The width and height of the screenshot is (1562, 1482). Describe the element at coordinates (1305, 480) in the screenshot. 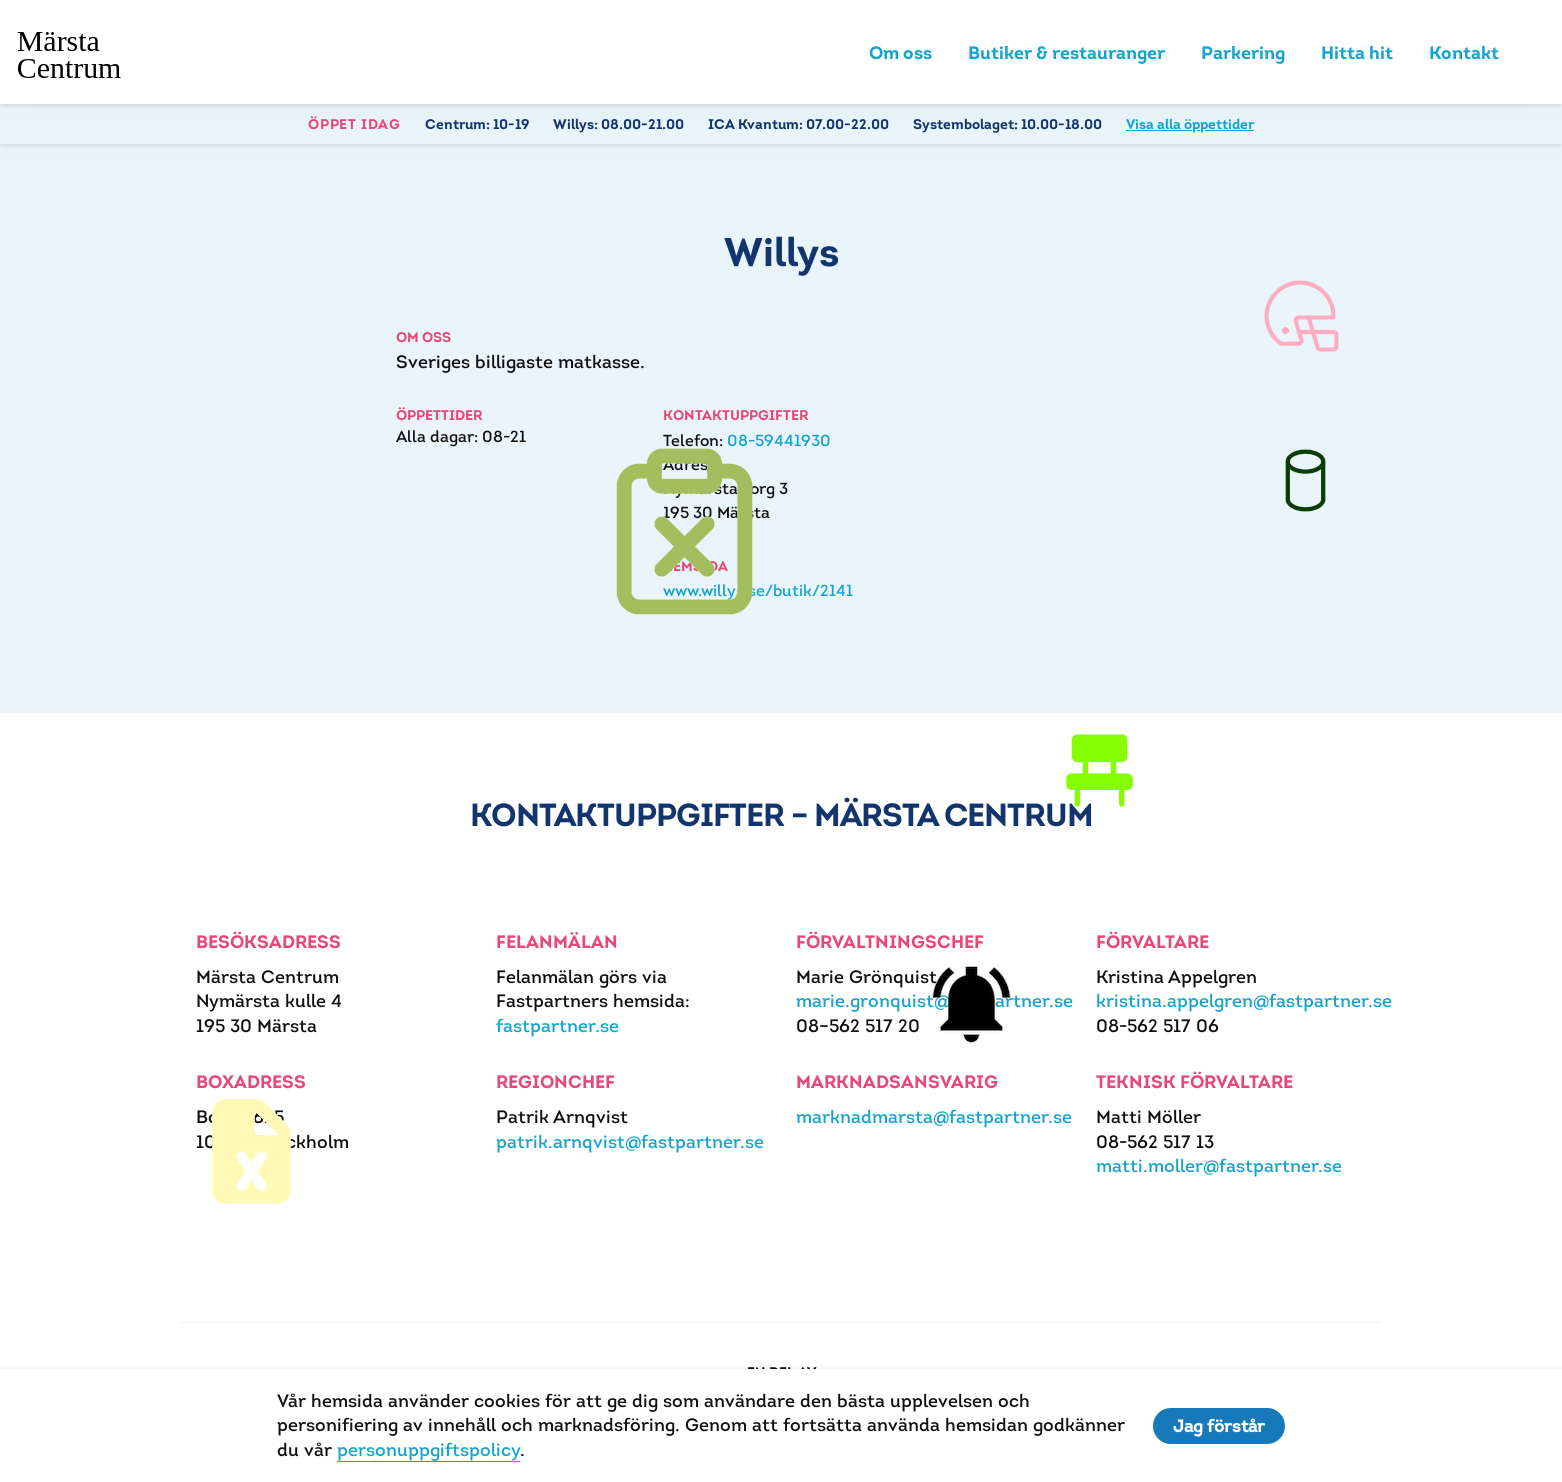

I see `represents a database or data storage` at that location.